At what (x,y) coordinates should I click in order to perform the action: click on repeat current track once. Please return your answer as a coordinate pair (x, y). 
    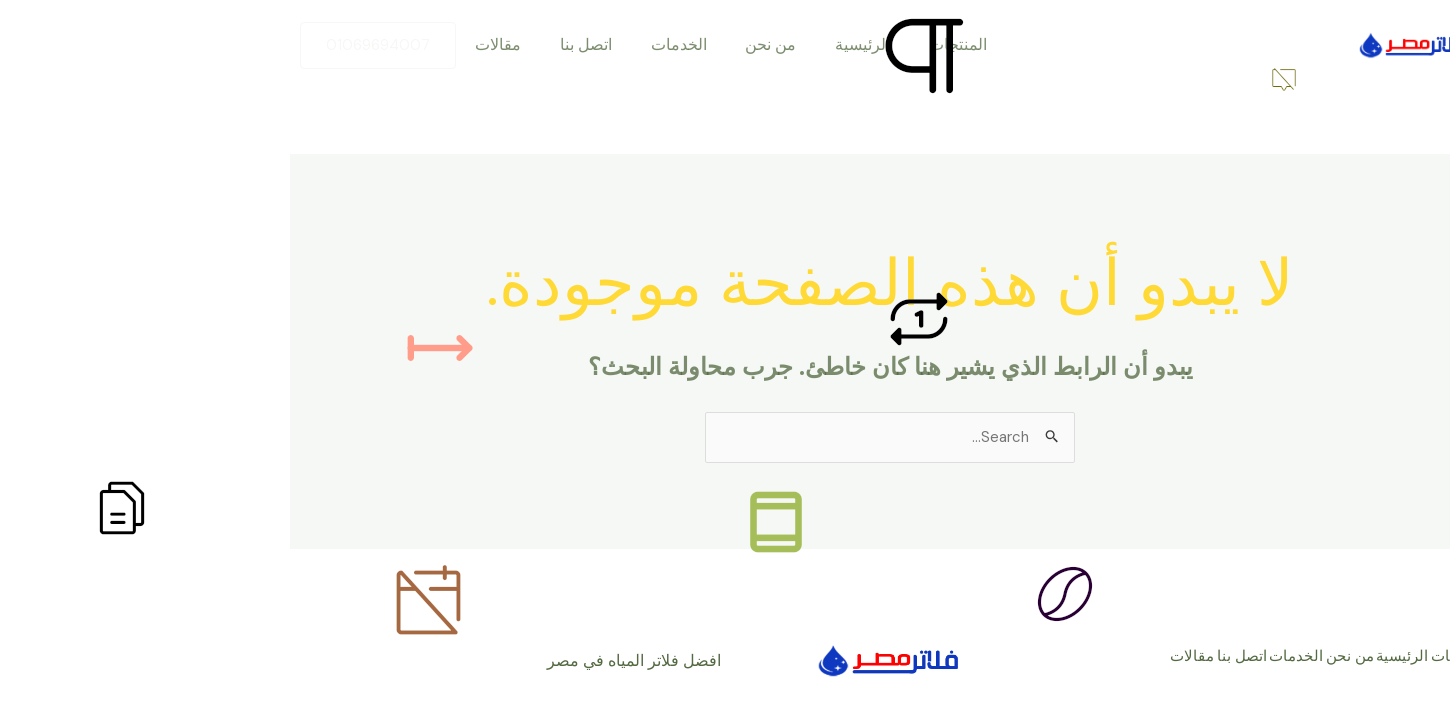
    Looking at the image, I should click on (919, 319).